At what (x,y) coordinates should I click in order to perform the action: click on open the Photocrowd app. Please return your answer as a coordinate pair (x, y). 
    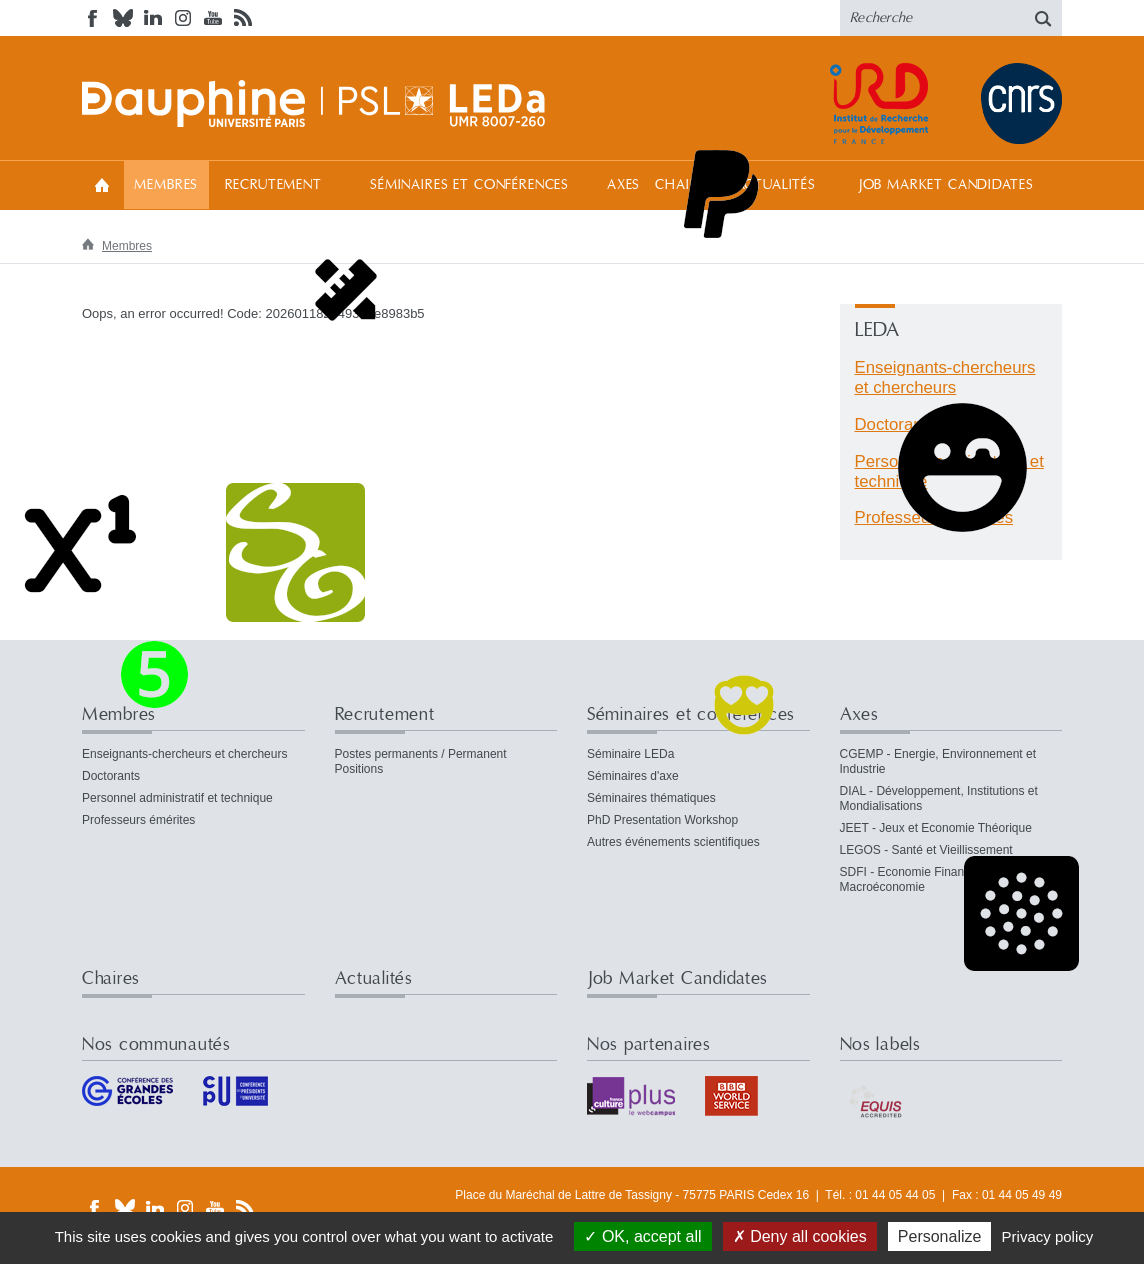
    Looking at the image, I should click on (1021, 913).